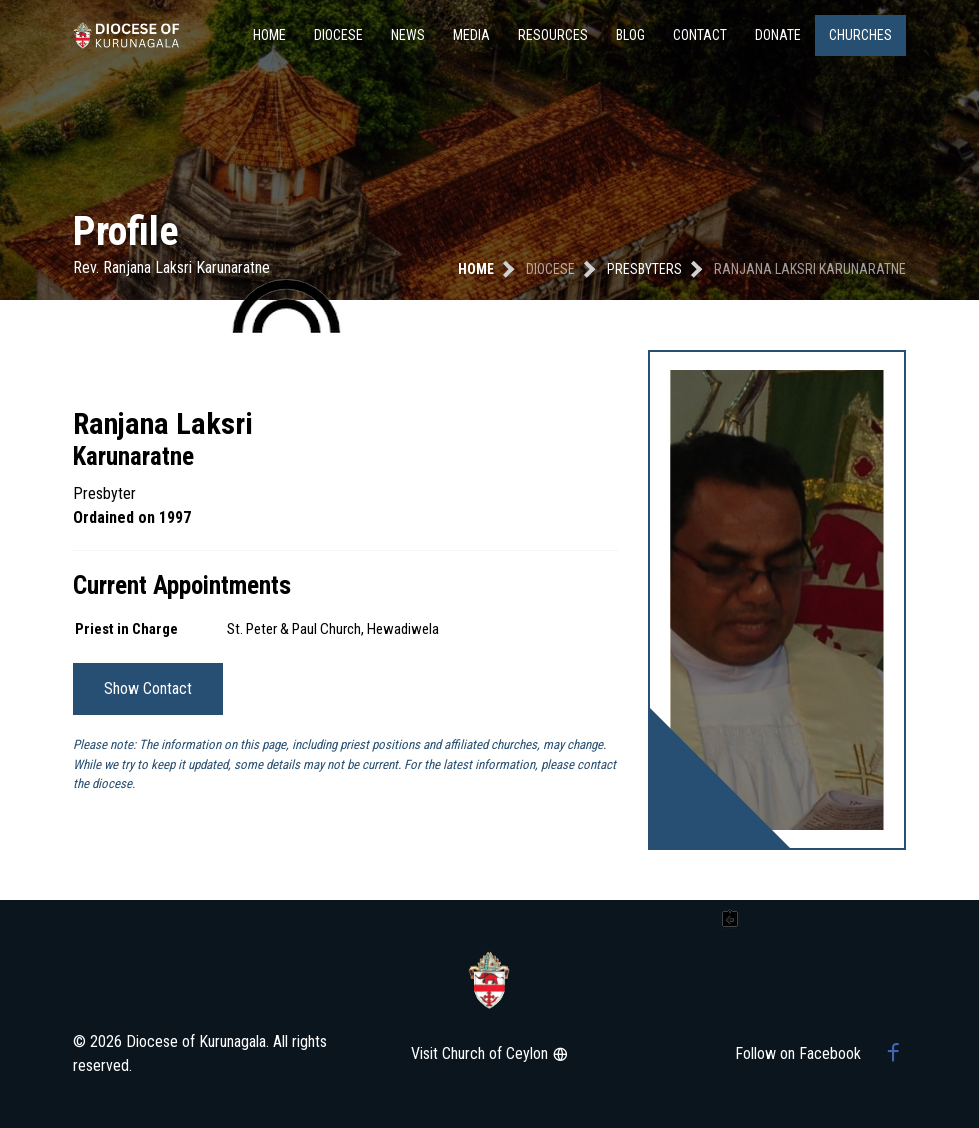 This screenshot has height=1128, width=979. I want to click on return or send back an assignment, so click(730, 919).